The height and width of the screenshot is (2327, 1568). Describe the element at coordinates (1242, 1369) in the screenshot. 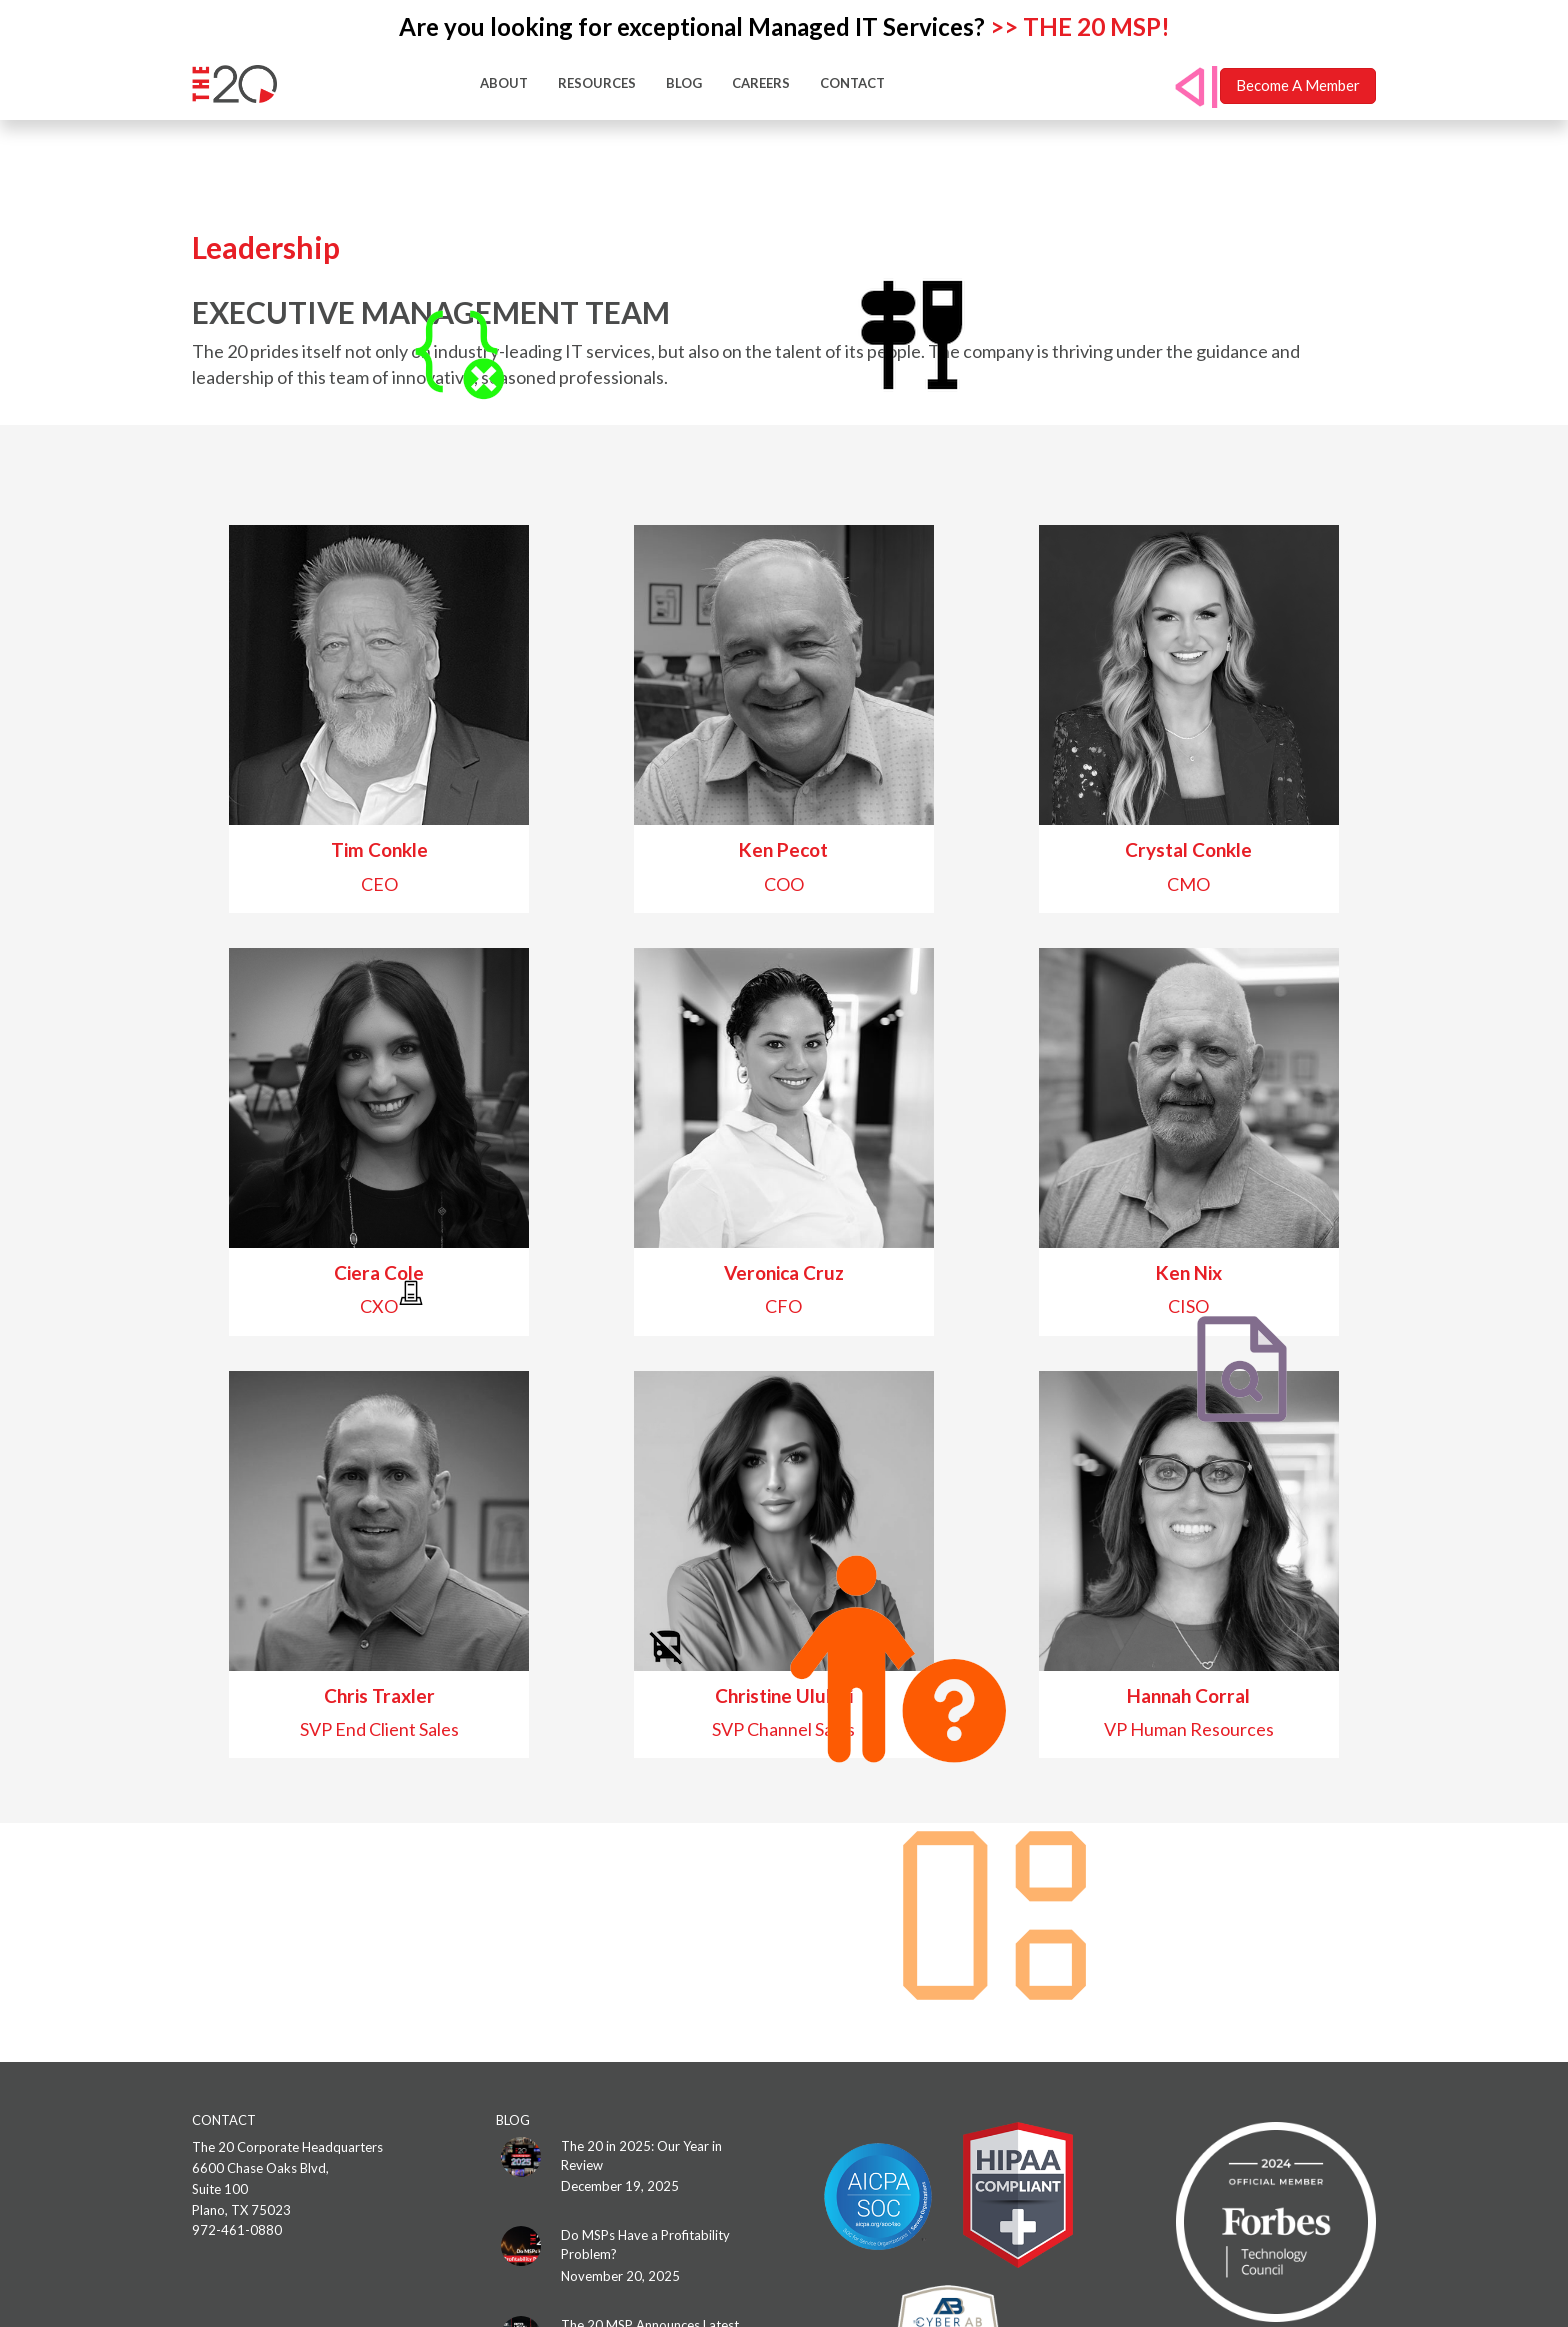

I see `search within a document or file` at that location.